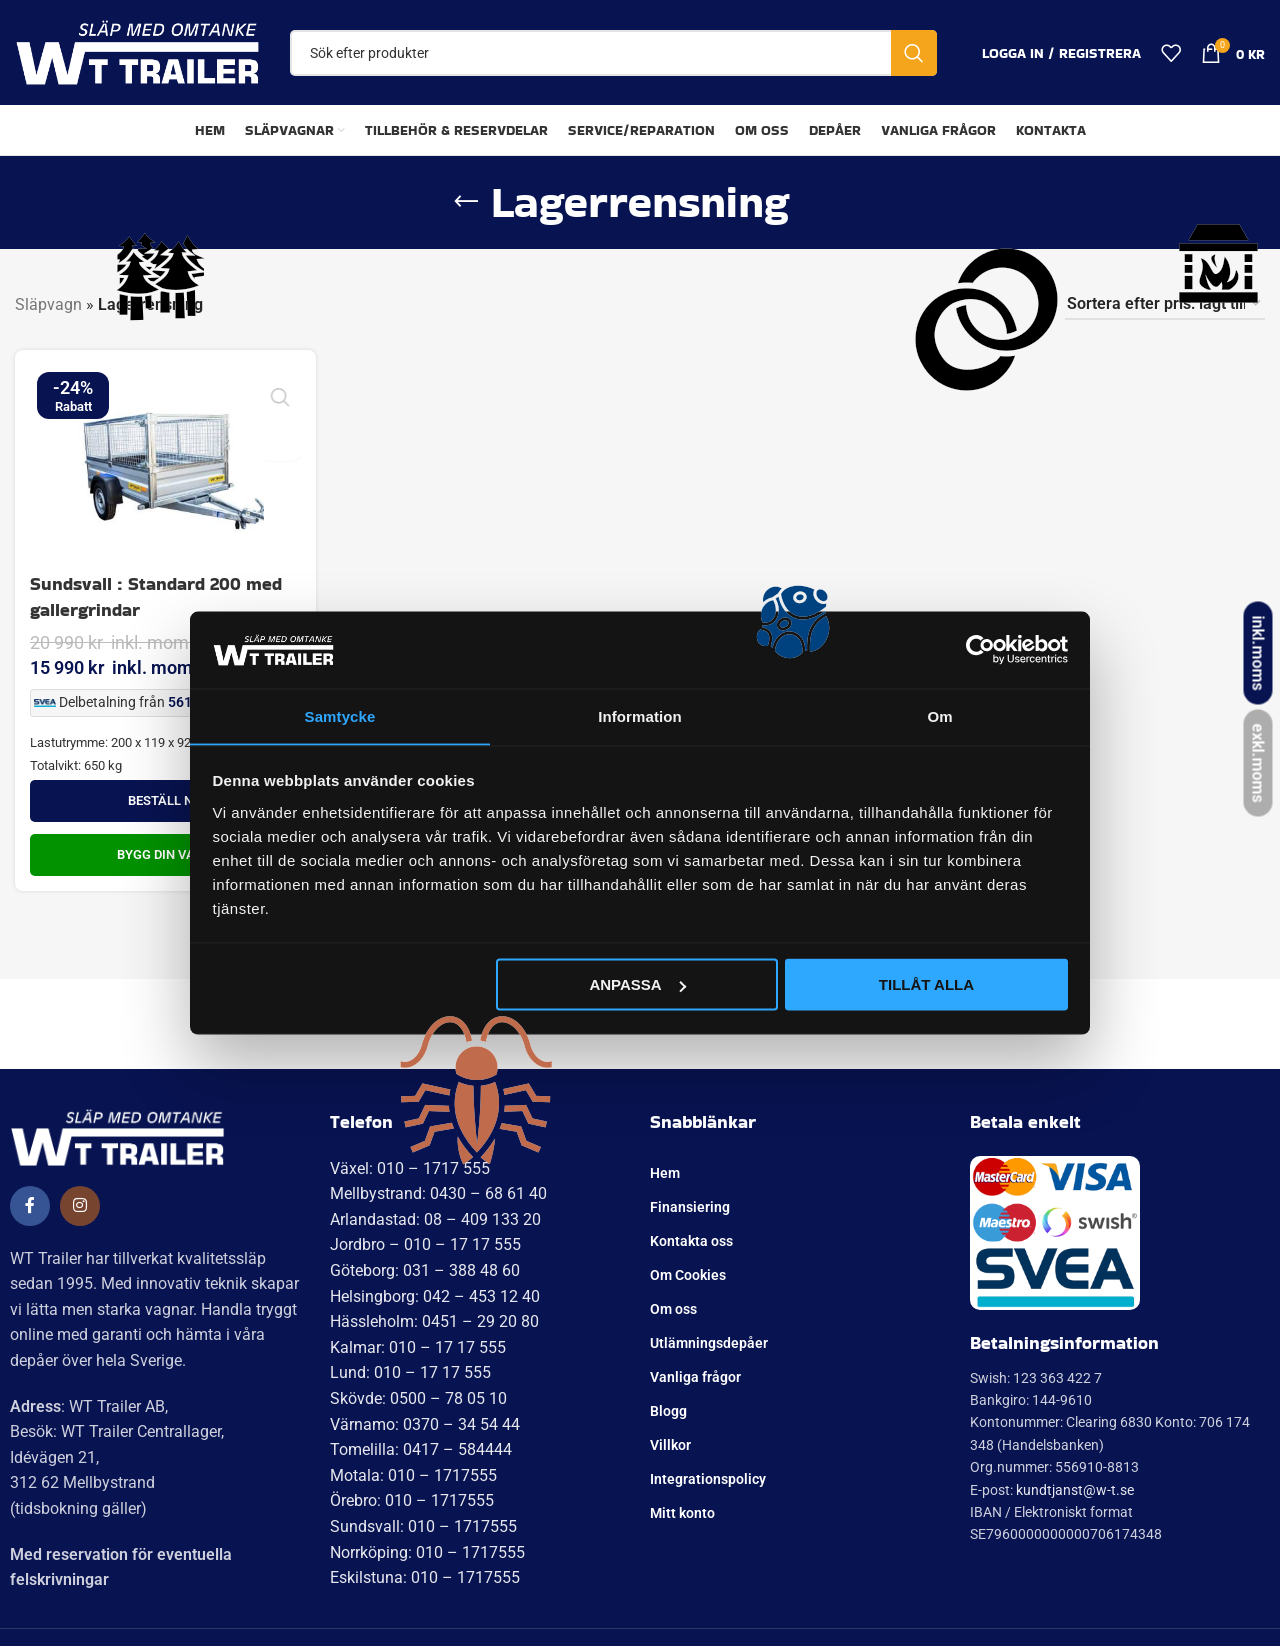 The width and height of the screenshot is (1280, 1646). I want to click on indicates a bug or issue in the system, so click(475, 1090).